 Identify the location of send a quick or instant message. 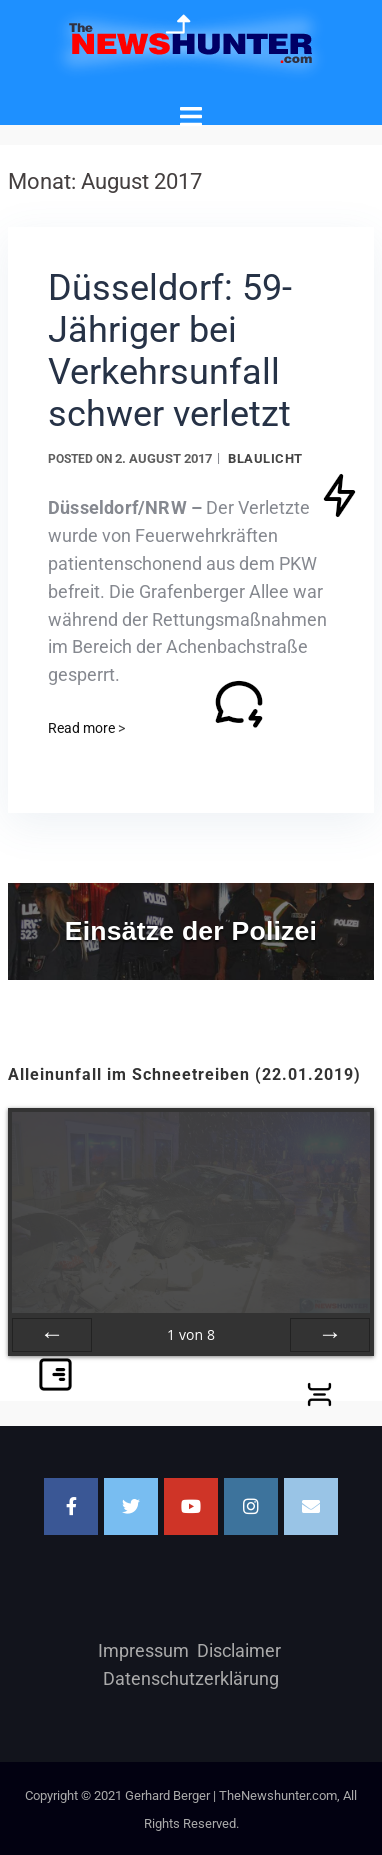
(239, 702).